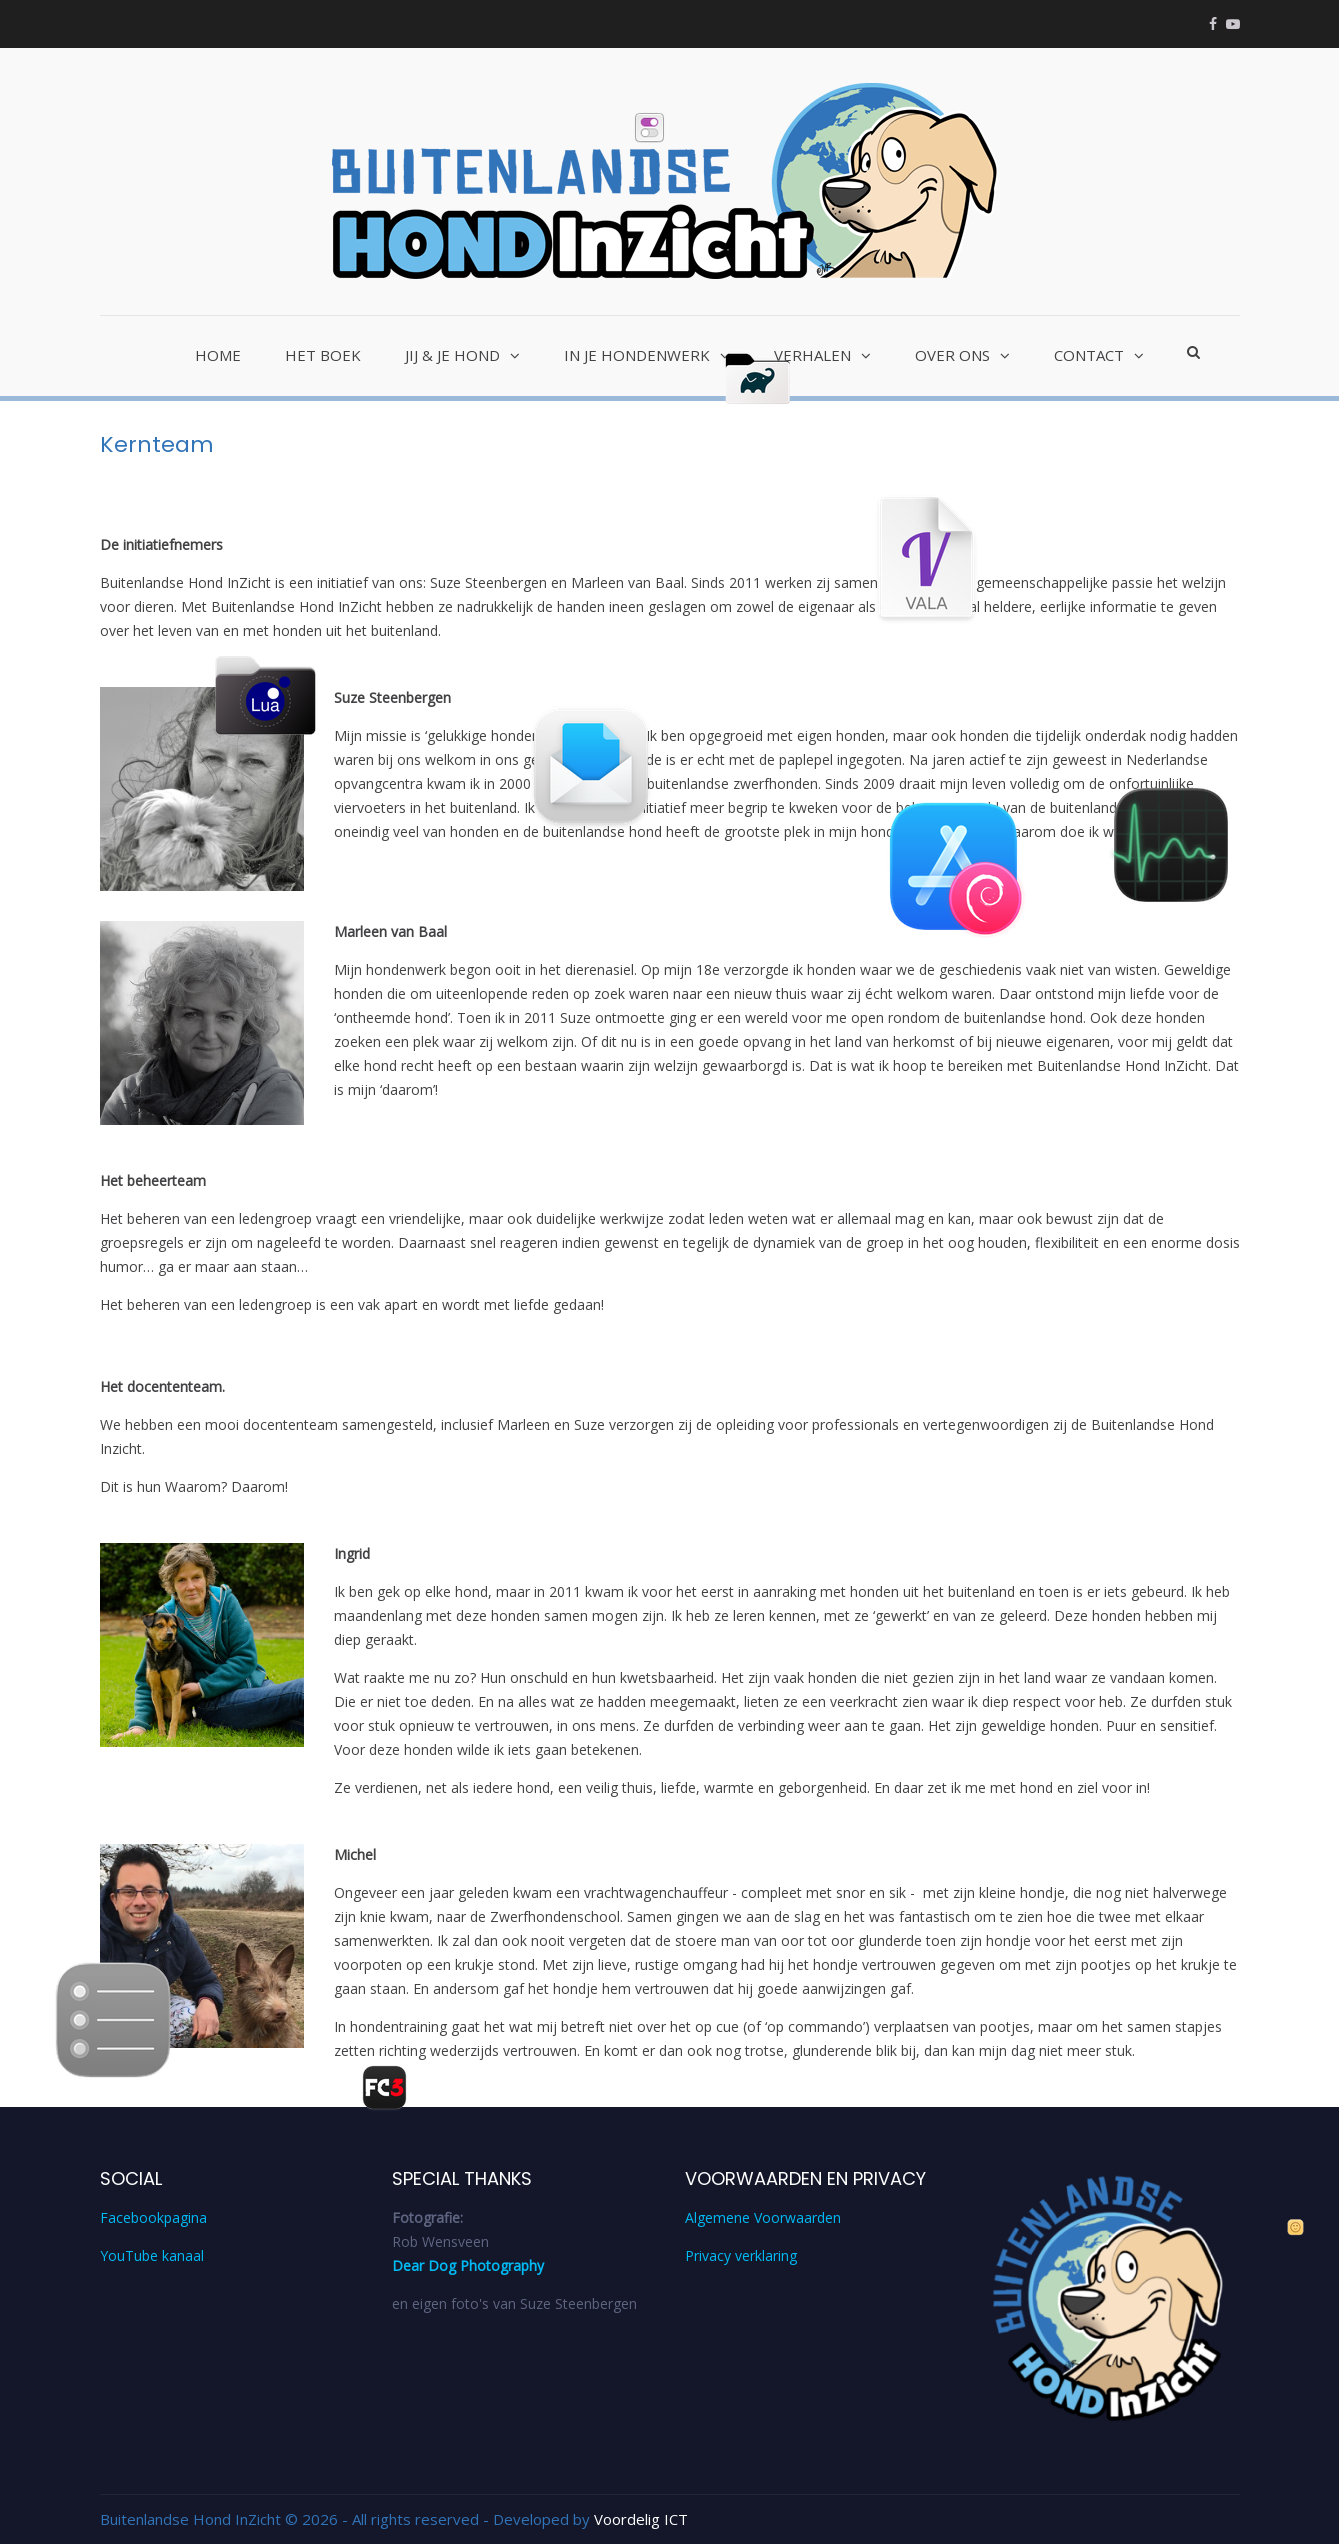  Describe the element at coordinates (757, 380) in the screenshot. I see `folder containing gradle build files` at that location.